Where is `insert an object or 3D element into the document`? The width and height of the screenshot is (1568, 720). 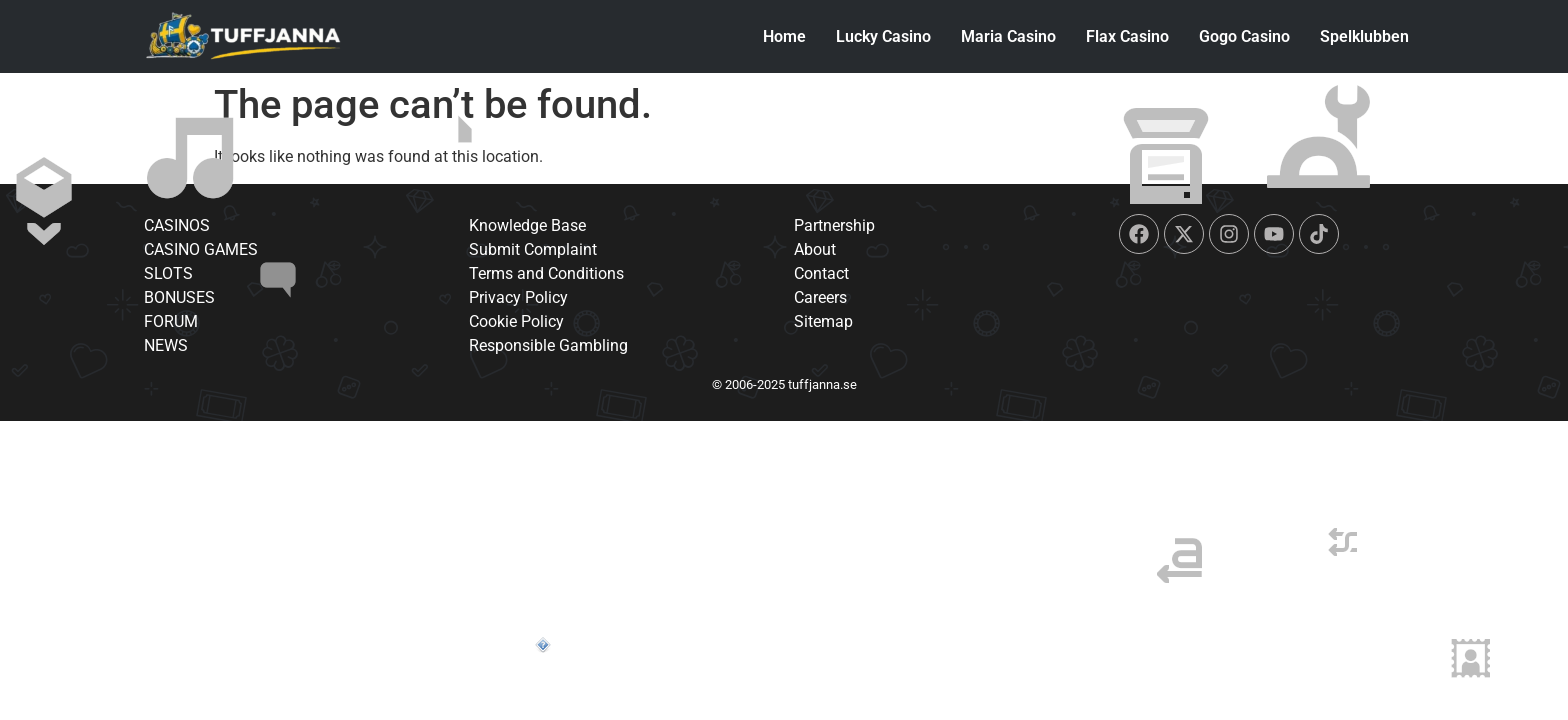
insert an object or 3D element into the document is located at coordinates (44, 201).